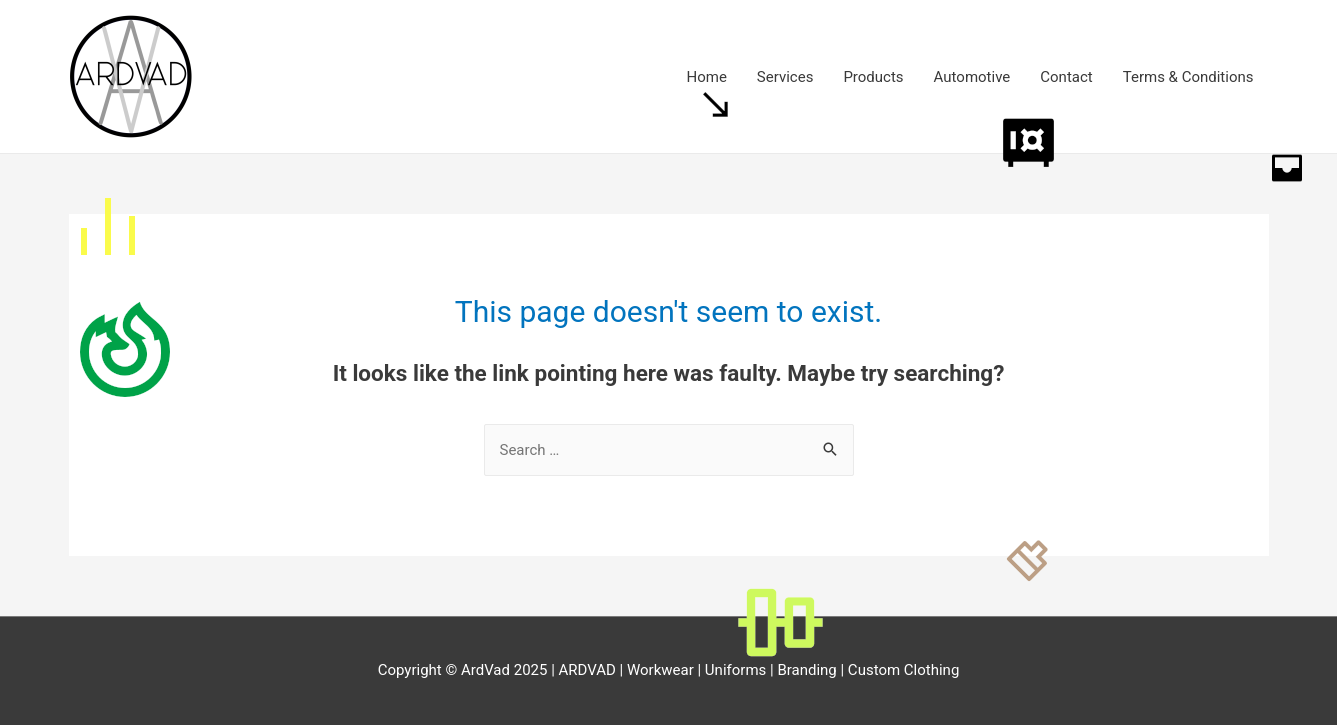  Describe the element at coordinates (780, 622) in the screenshot. I see `align items to vertical center` at that location.